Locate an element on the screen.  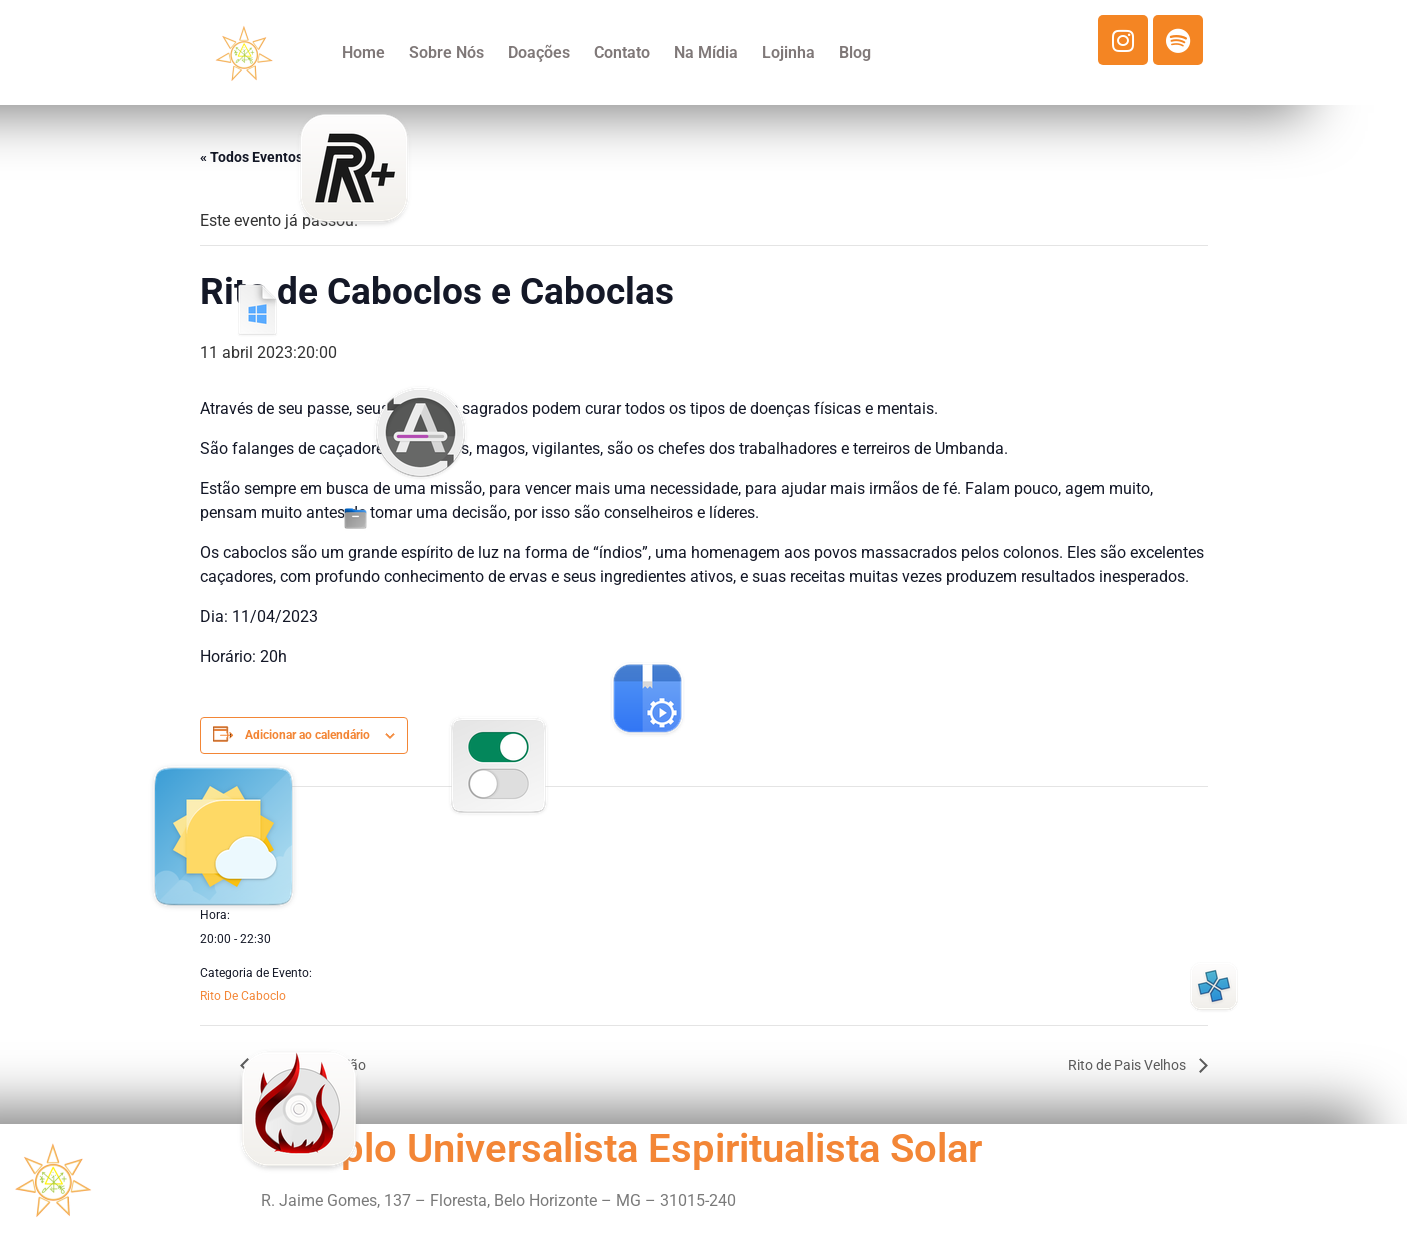
open the weather app is located at coordinates (223, 836).